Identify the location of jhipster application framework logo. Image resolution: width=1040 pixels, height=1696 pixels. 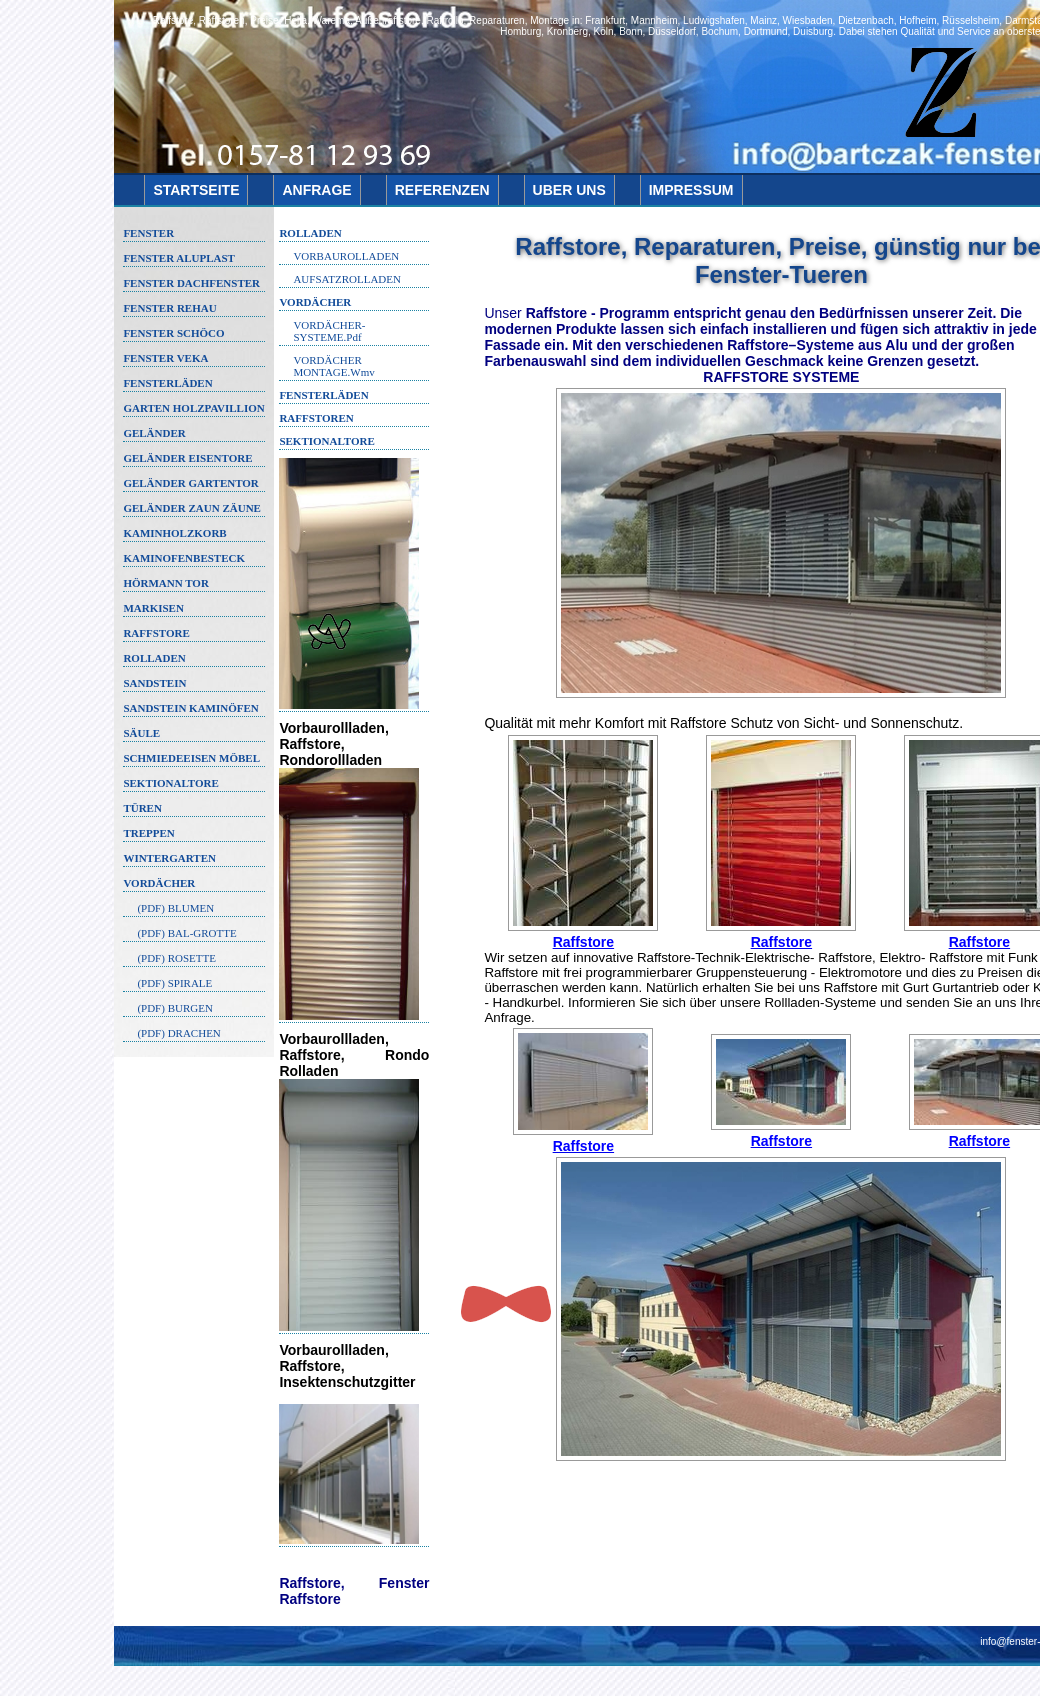
(506, 1304).